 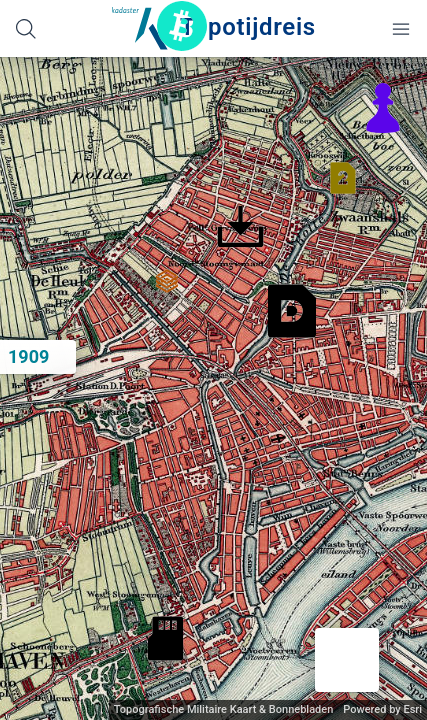 What do you see at coordinates (182, 26) in the screenshot?
I see `bitcoin cryptocurrency logo` at bounding box center [182, 26].